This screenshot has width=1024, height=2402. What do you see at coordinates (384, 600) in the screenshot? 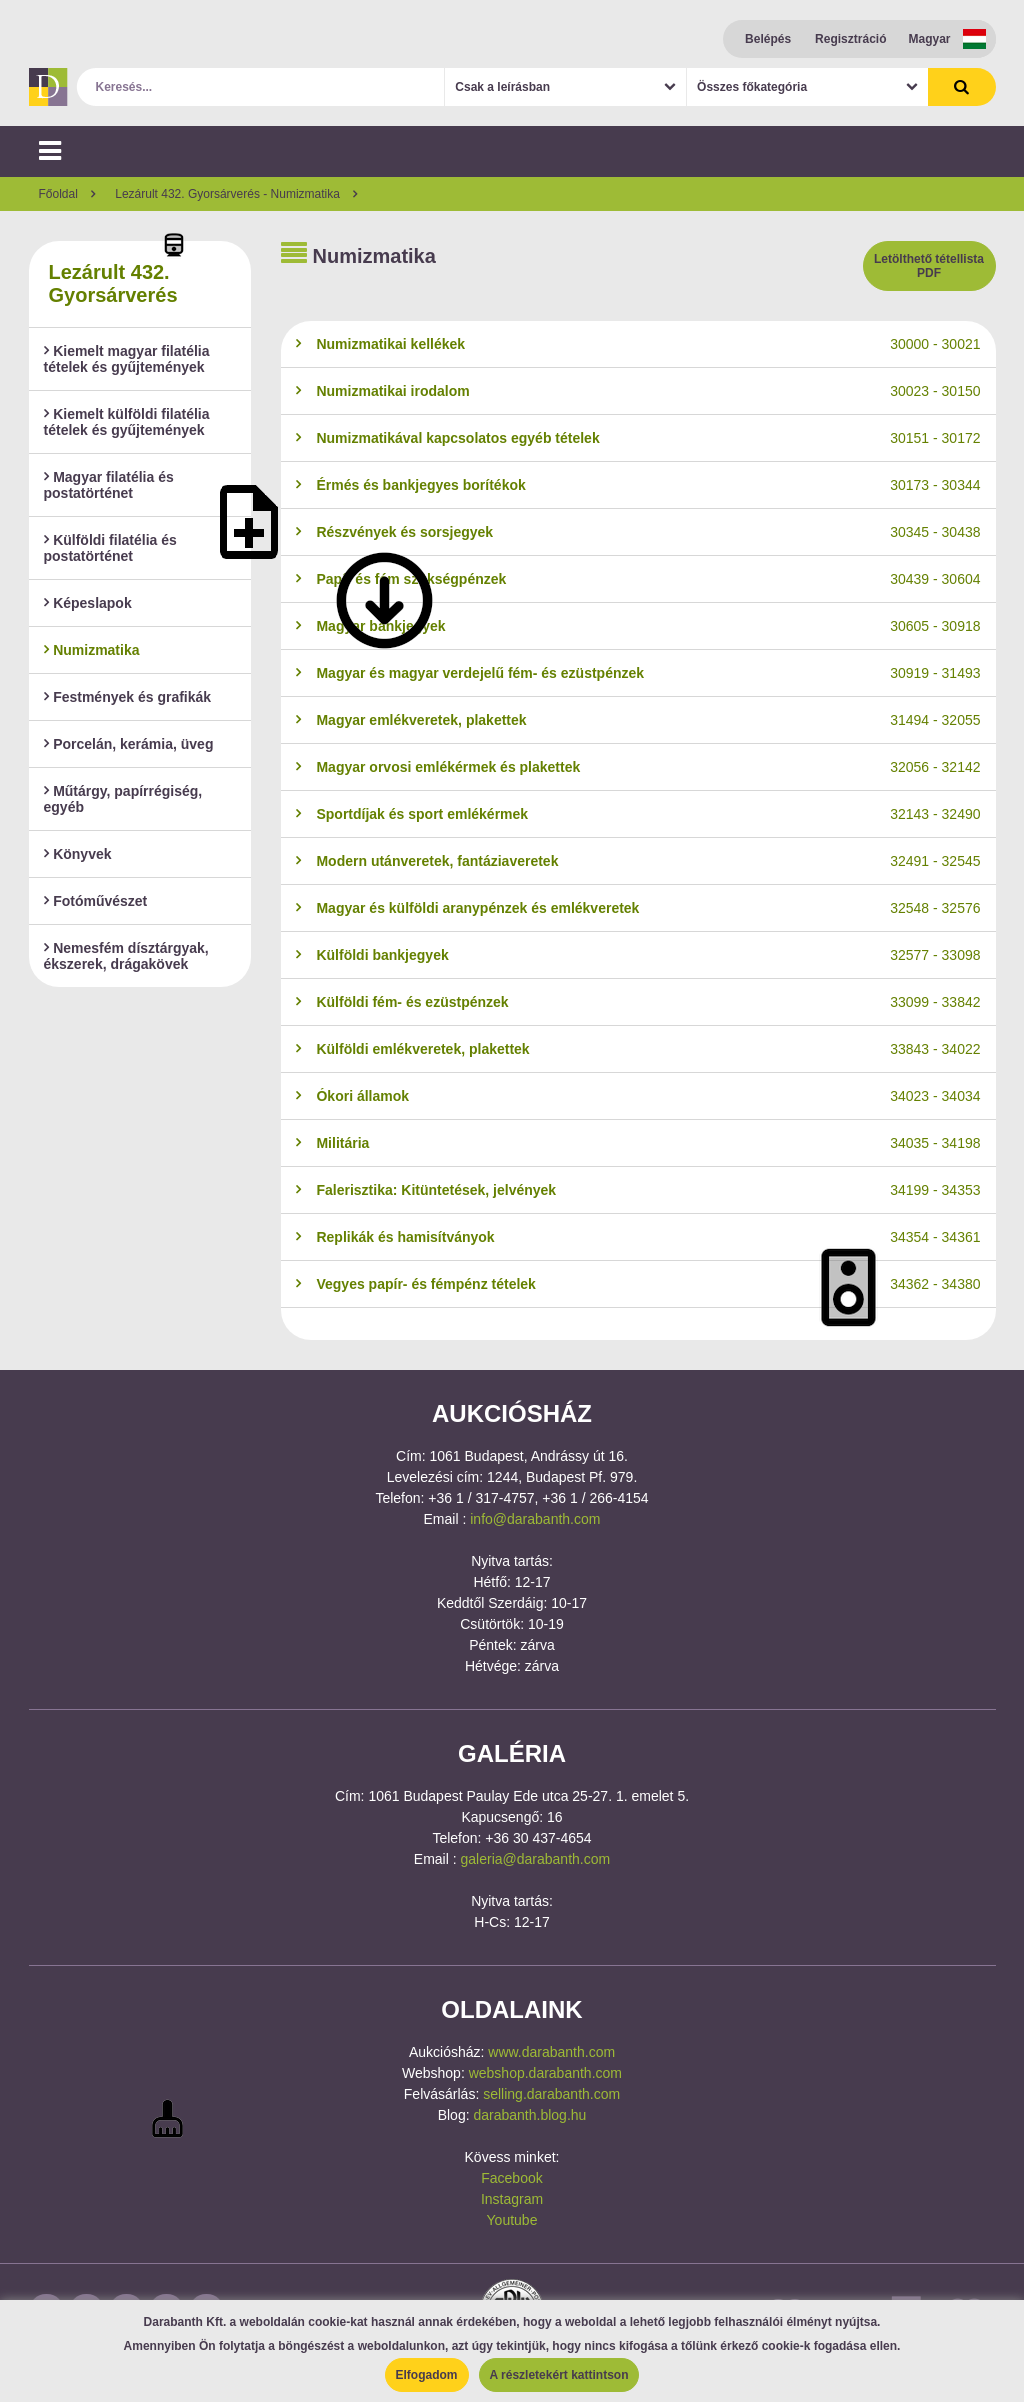
I see `download a file or content` at bounding box center [384, 600].